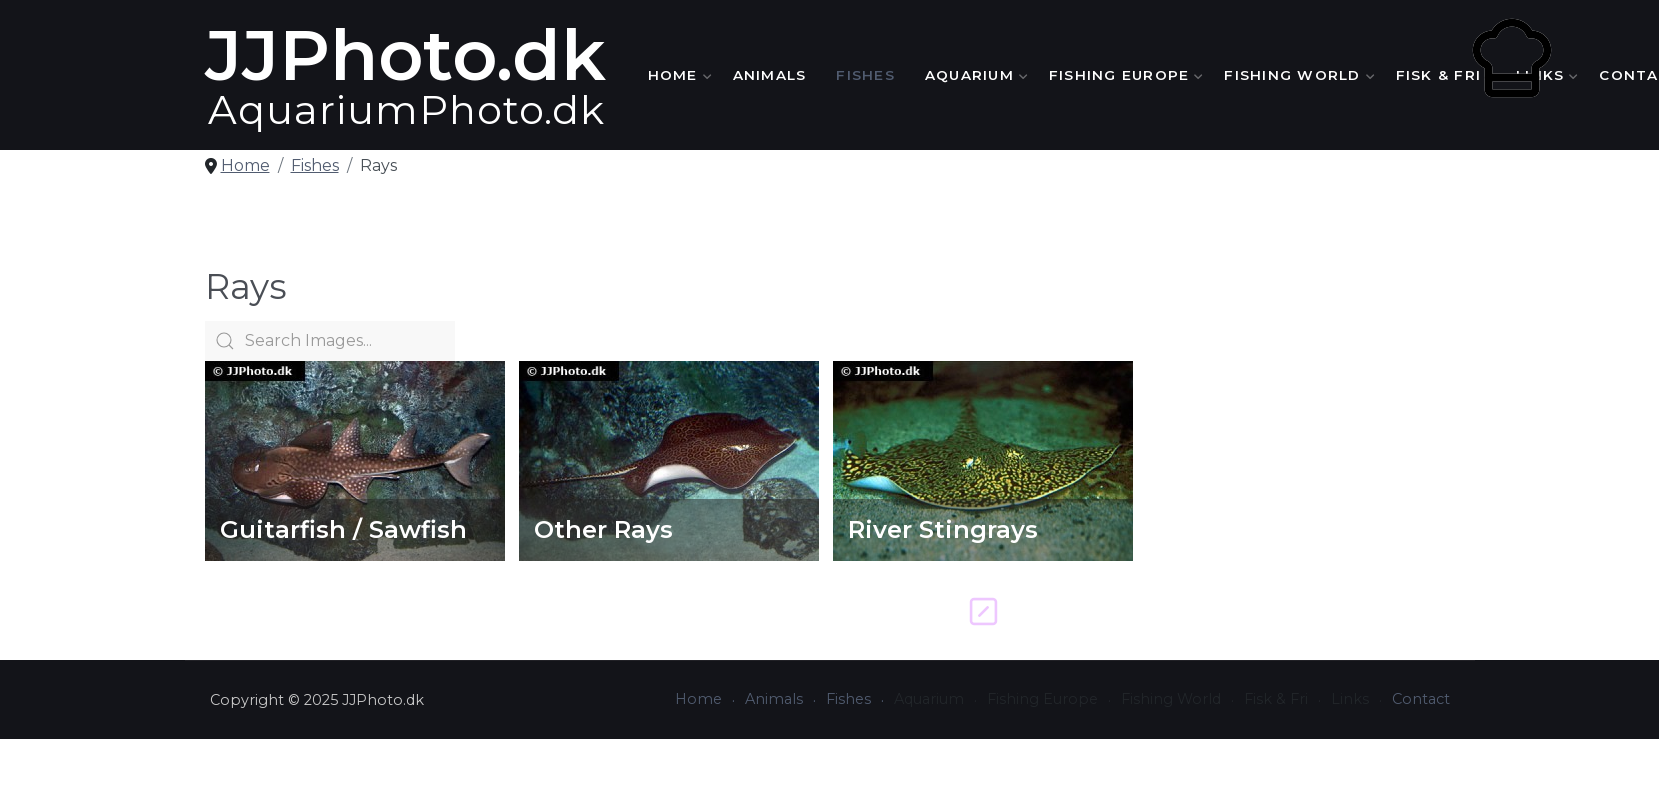  I want to click on indicates a disabled or unavailable feature, so click(983, 611).